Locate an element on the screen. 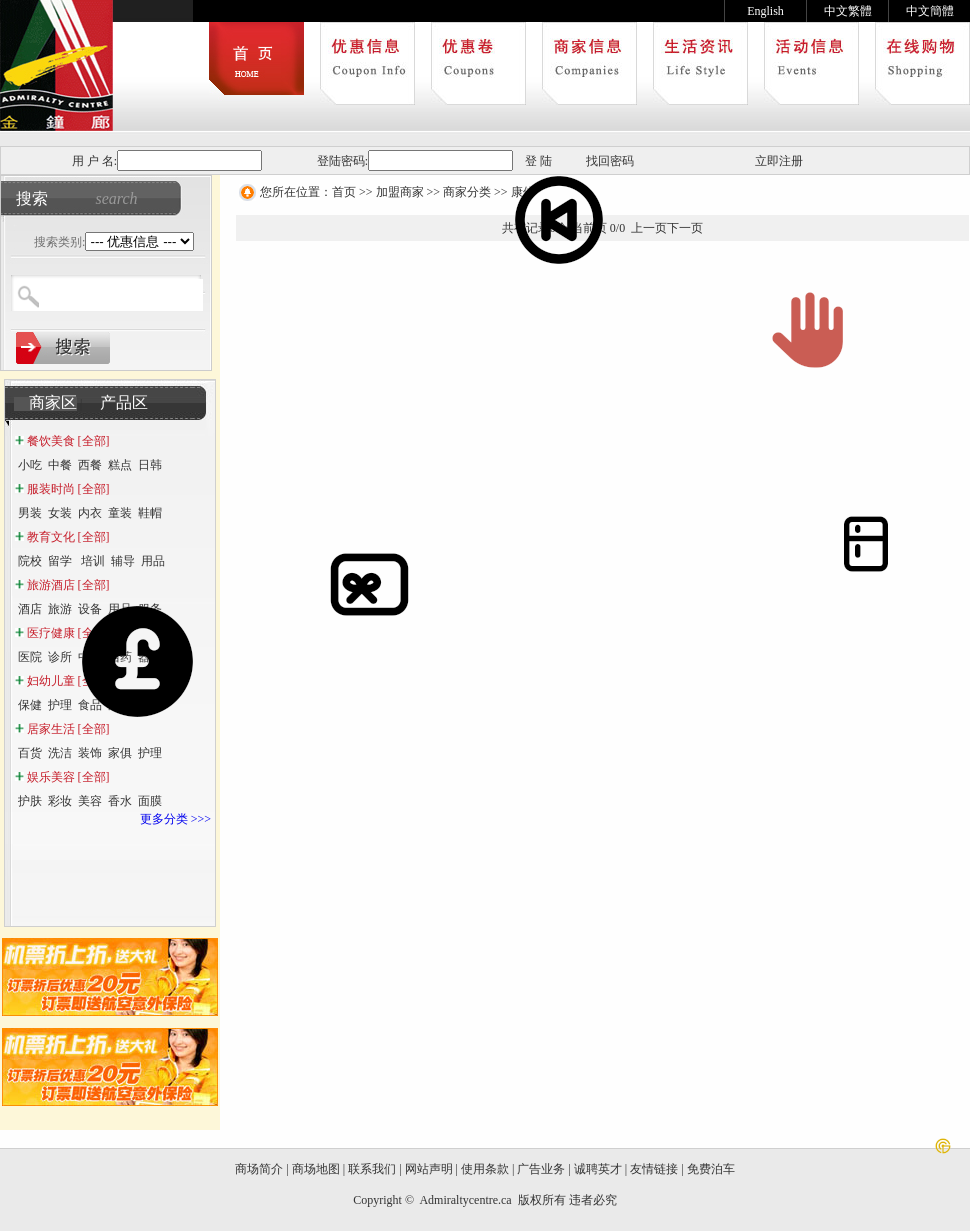 This screenshot has height=1231, width=970. stop or pause an action is located at coordinates (810, 330).